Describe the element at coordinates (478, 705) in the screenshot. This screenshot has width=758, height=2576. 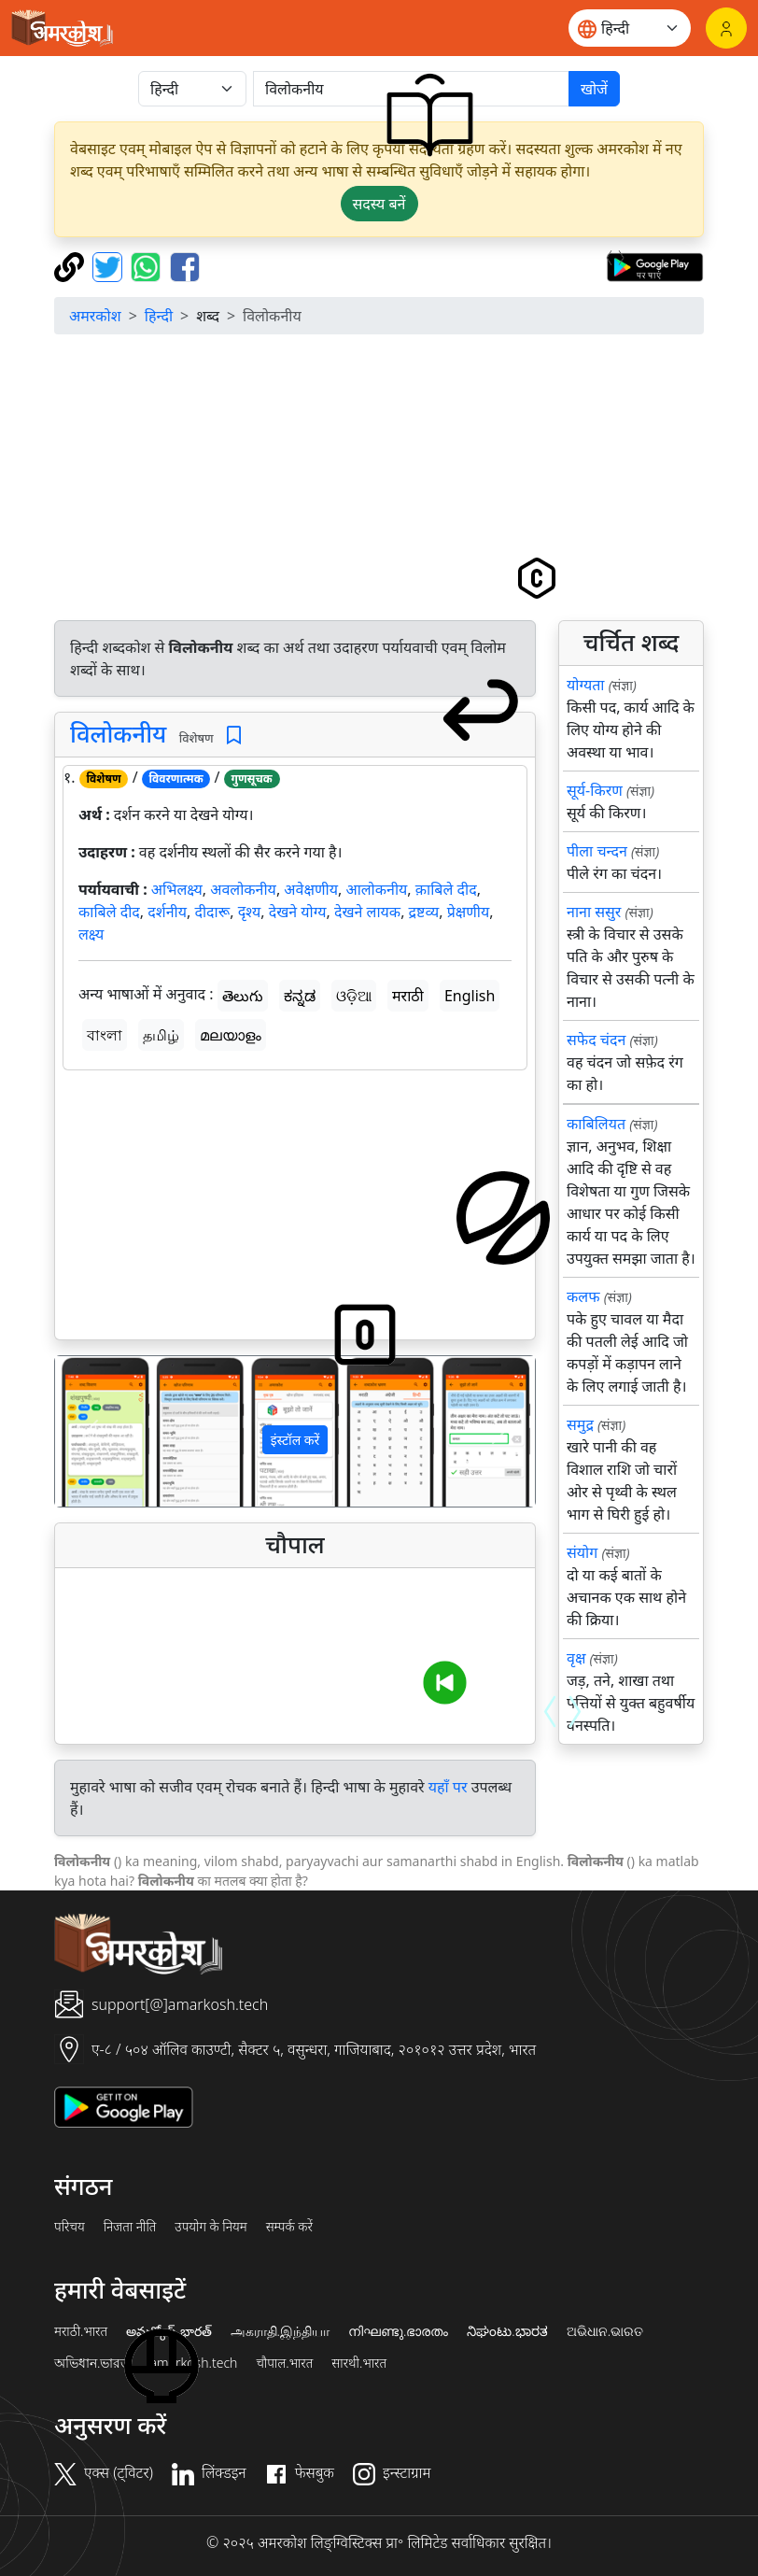
I see `go back to the previous screen` at that location.